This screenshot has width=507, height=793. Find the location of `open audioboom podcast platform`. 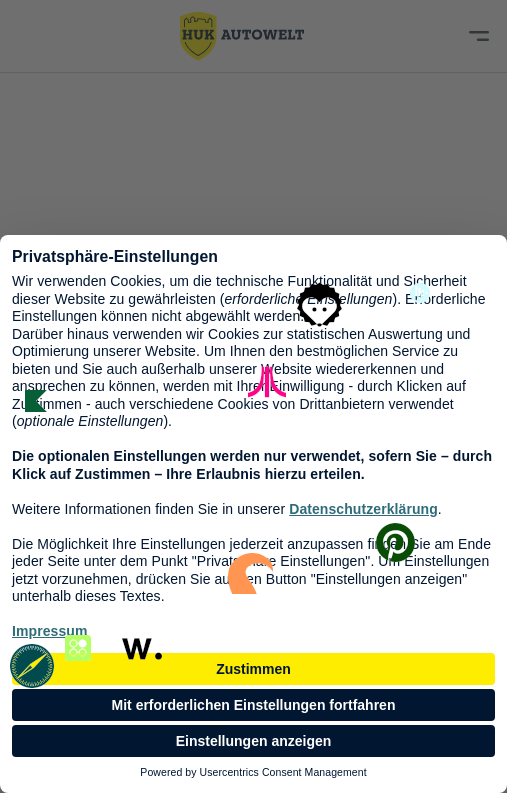

open audioboom podcast platform is located at coordinates (420, 293).